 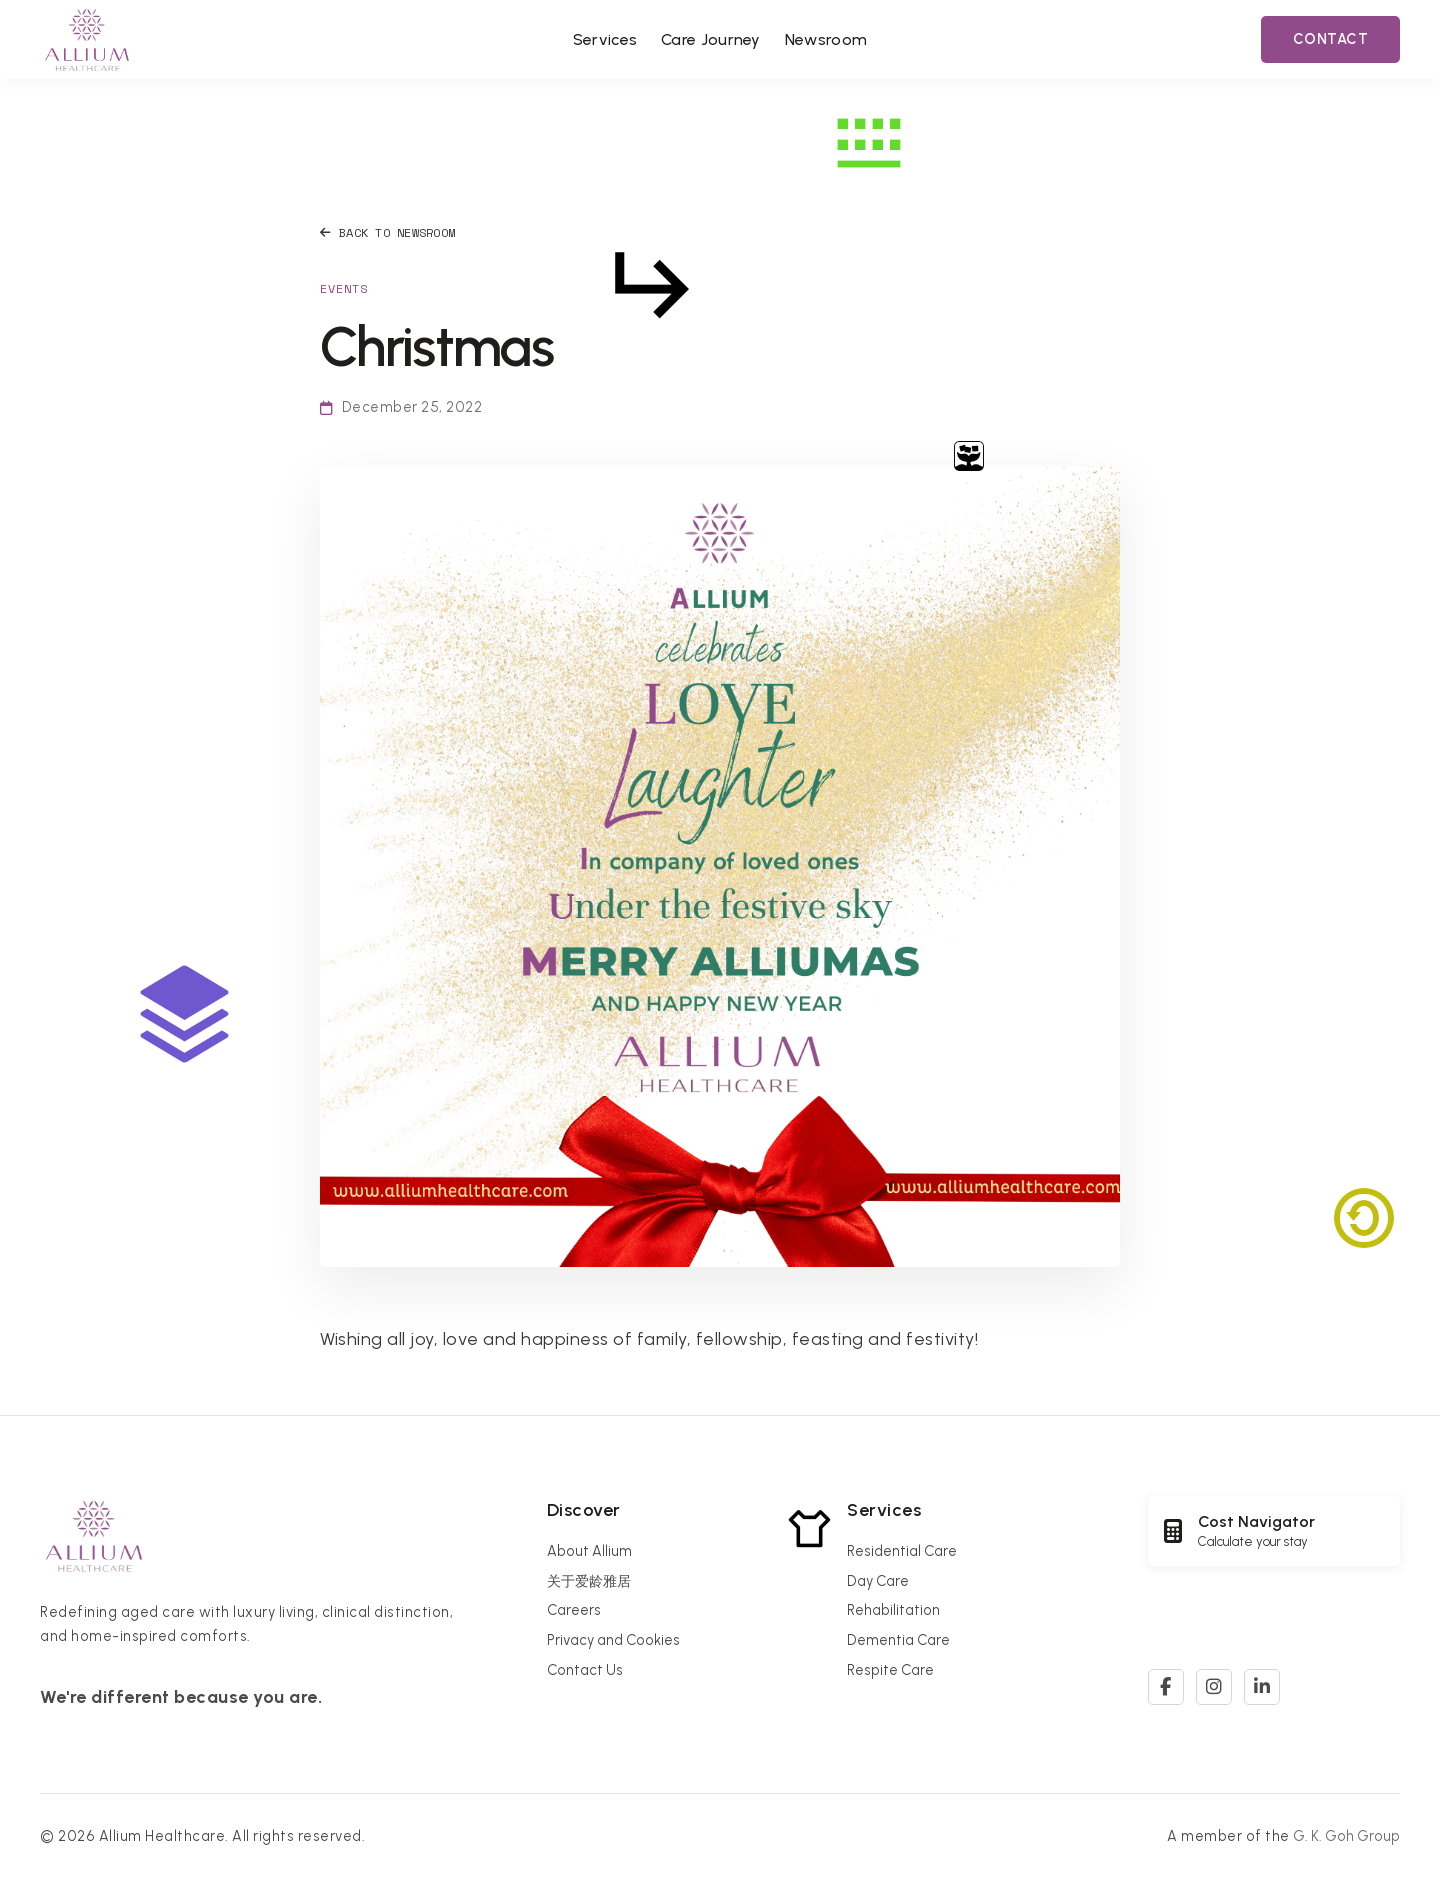 What do you see at coordinates (647, 284) in the screenshot?
I see `reply to a message or comment` at bounding box center [647, 284].